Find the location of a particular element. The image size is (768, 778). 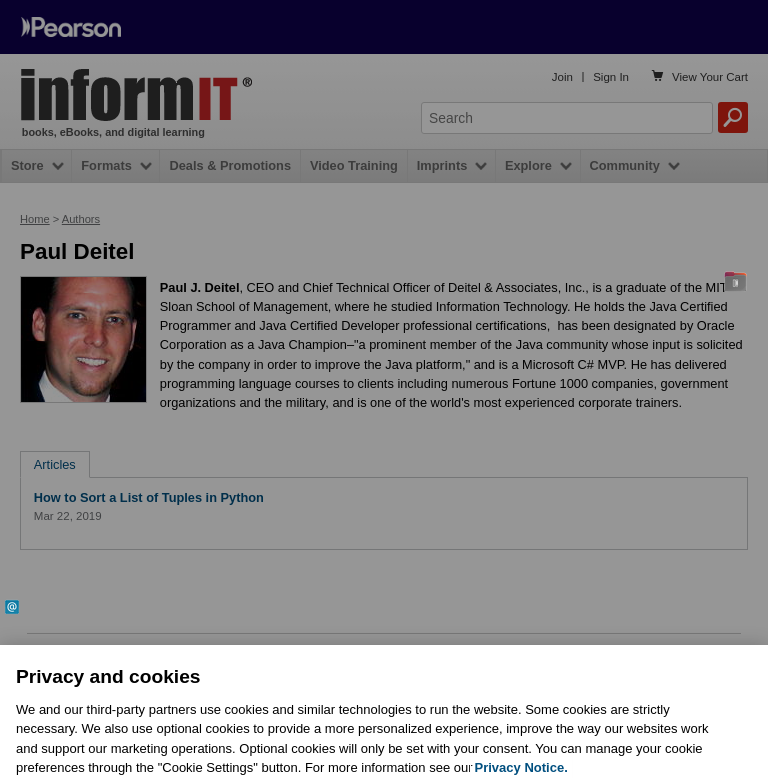

access your templates folder is located at coordinates (735, 281).